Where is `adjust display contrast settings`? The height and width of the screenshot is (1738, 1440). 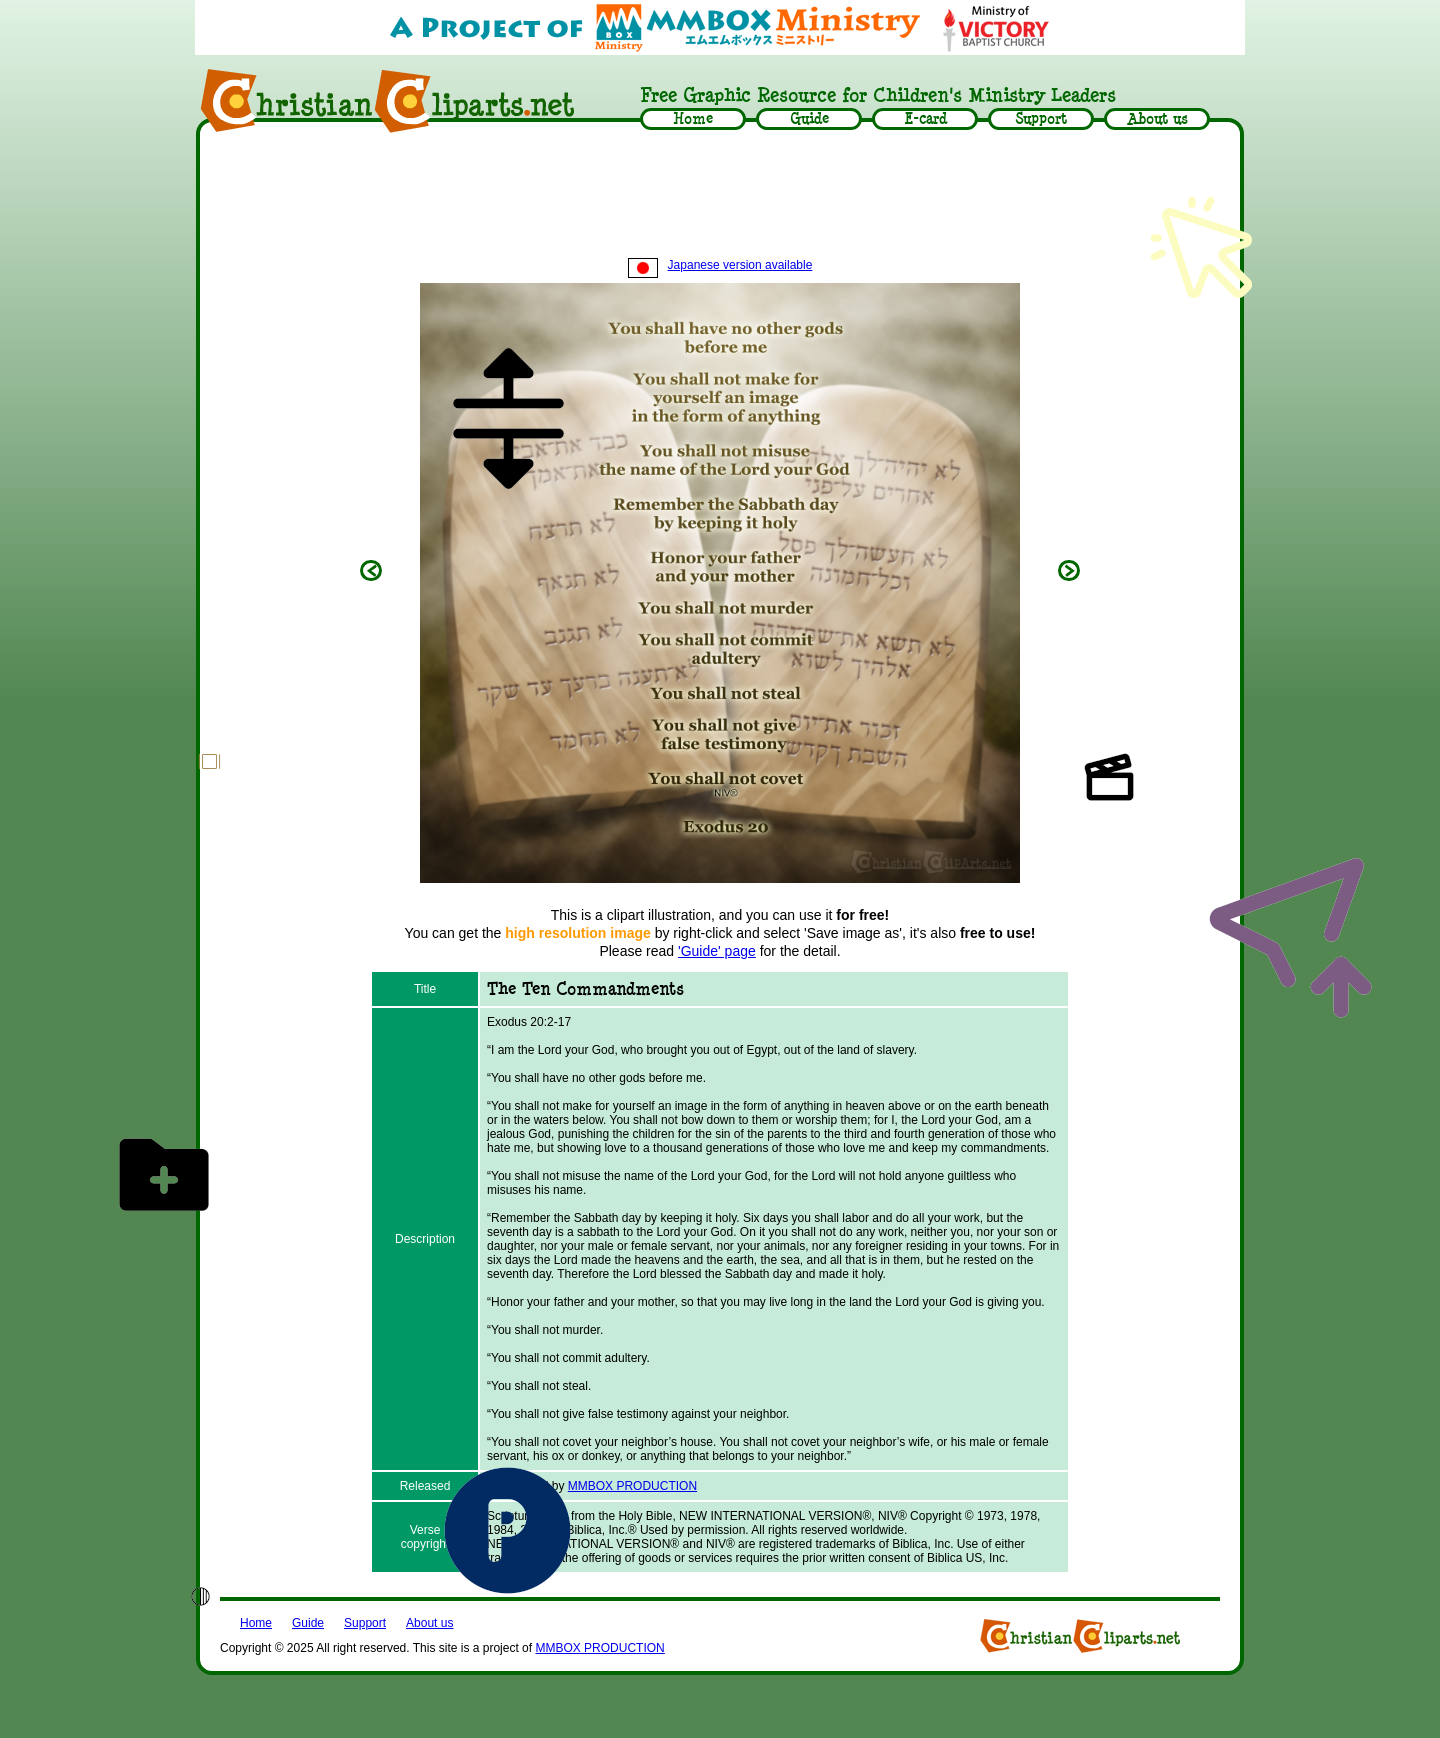 adjust display contrast settings is located at coordinates (200, 1596).